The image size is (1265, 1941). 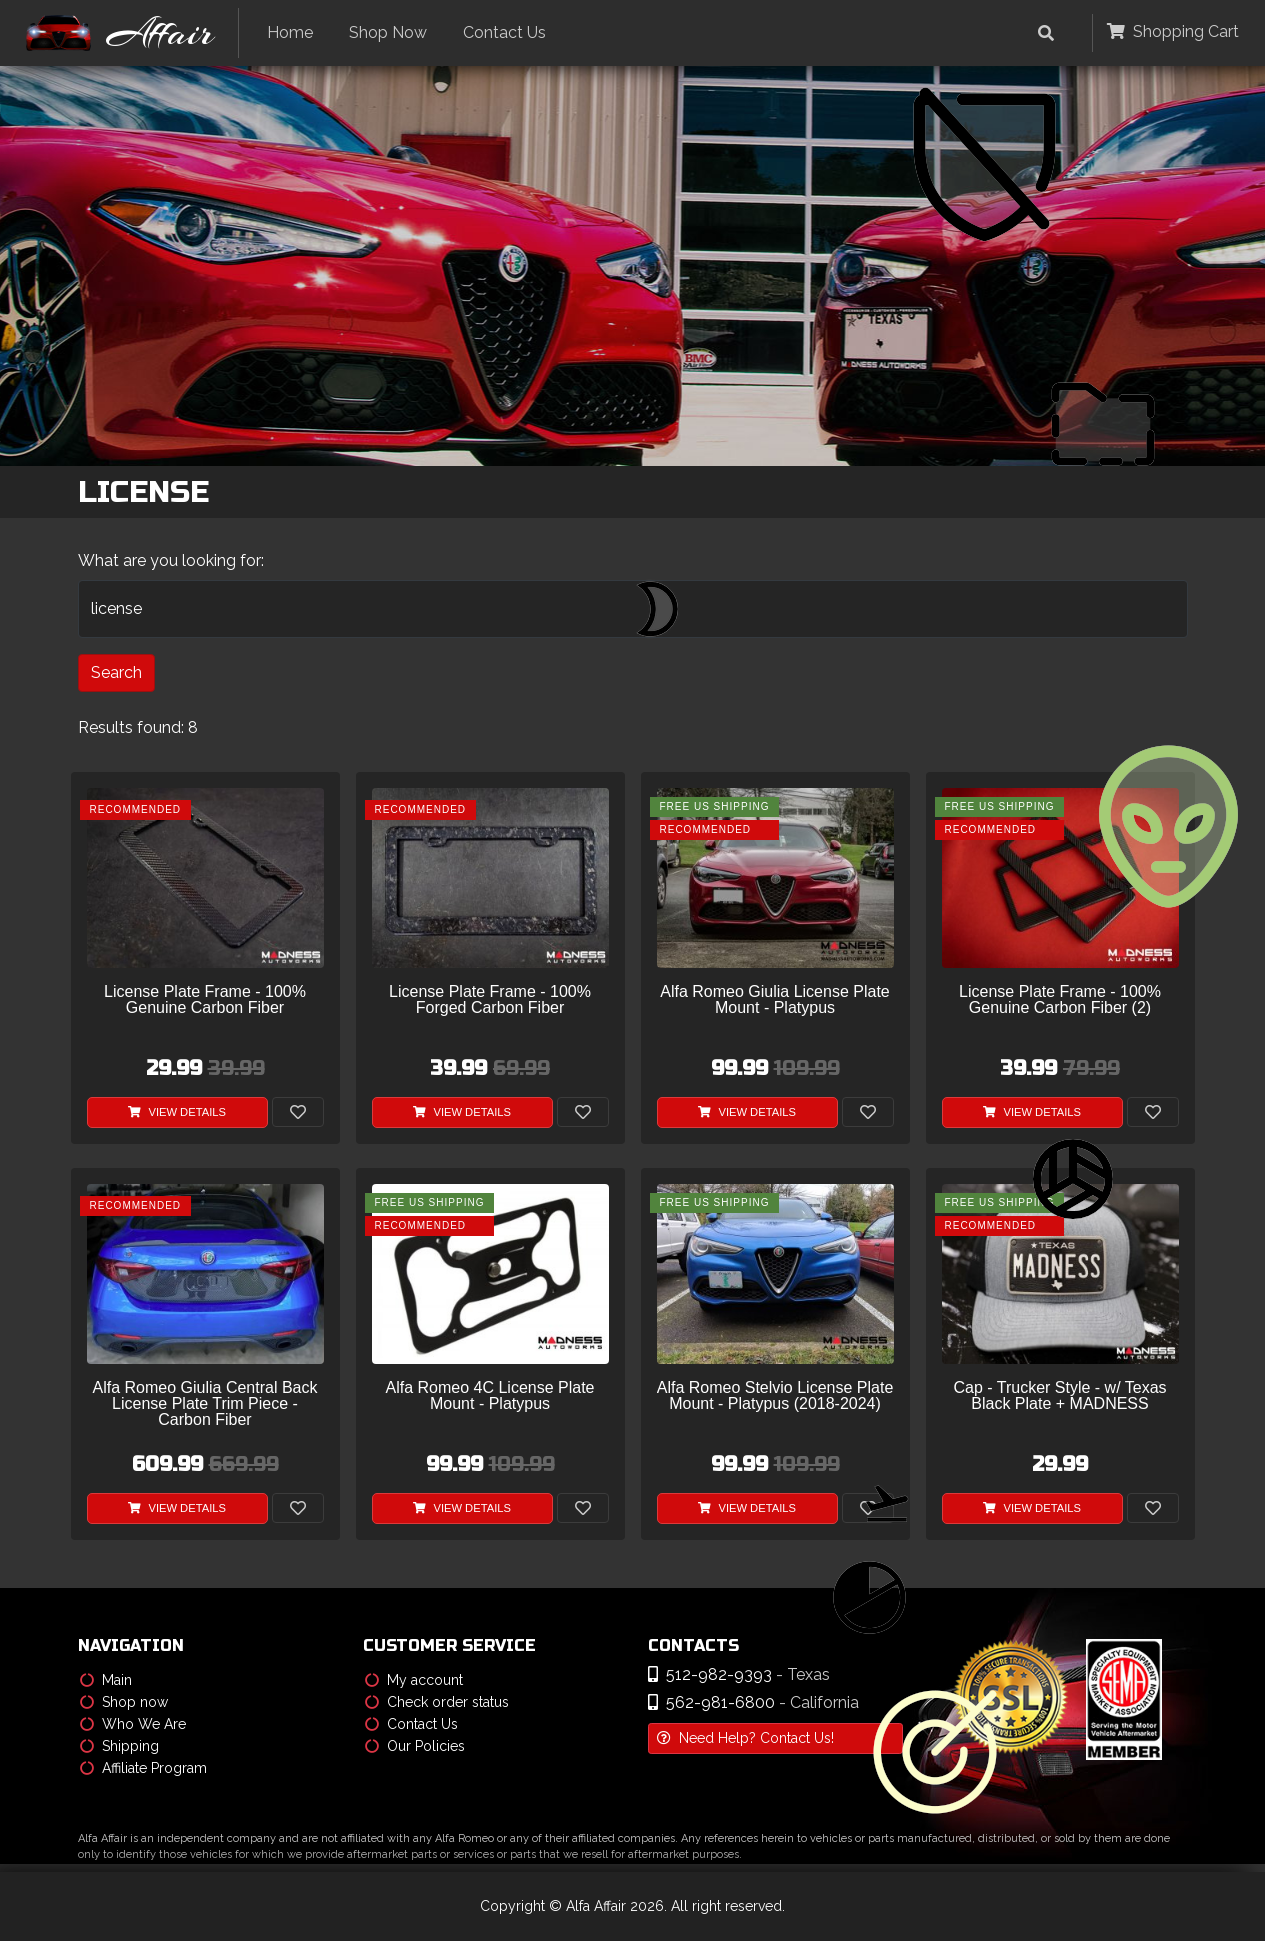 I want to click on view analytics or statistics breakdown, so click(x=869, y=1597).